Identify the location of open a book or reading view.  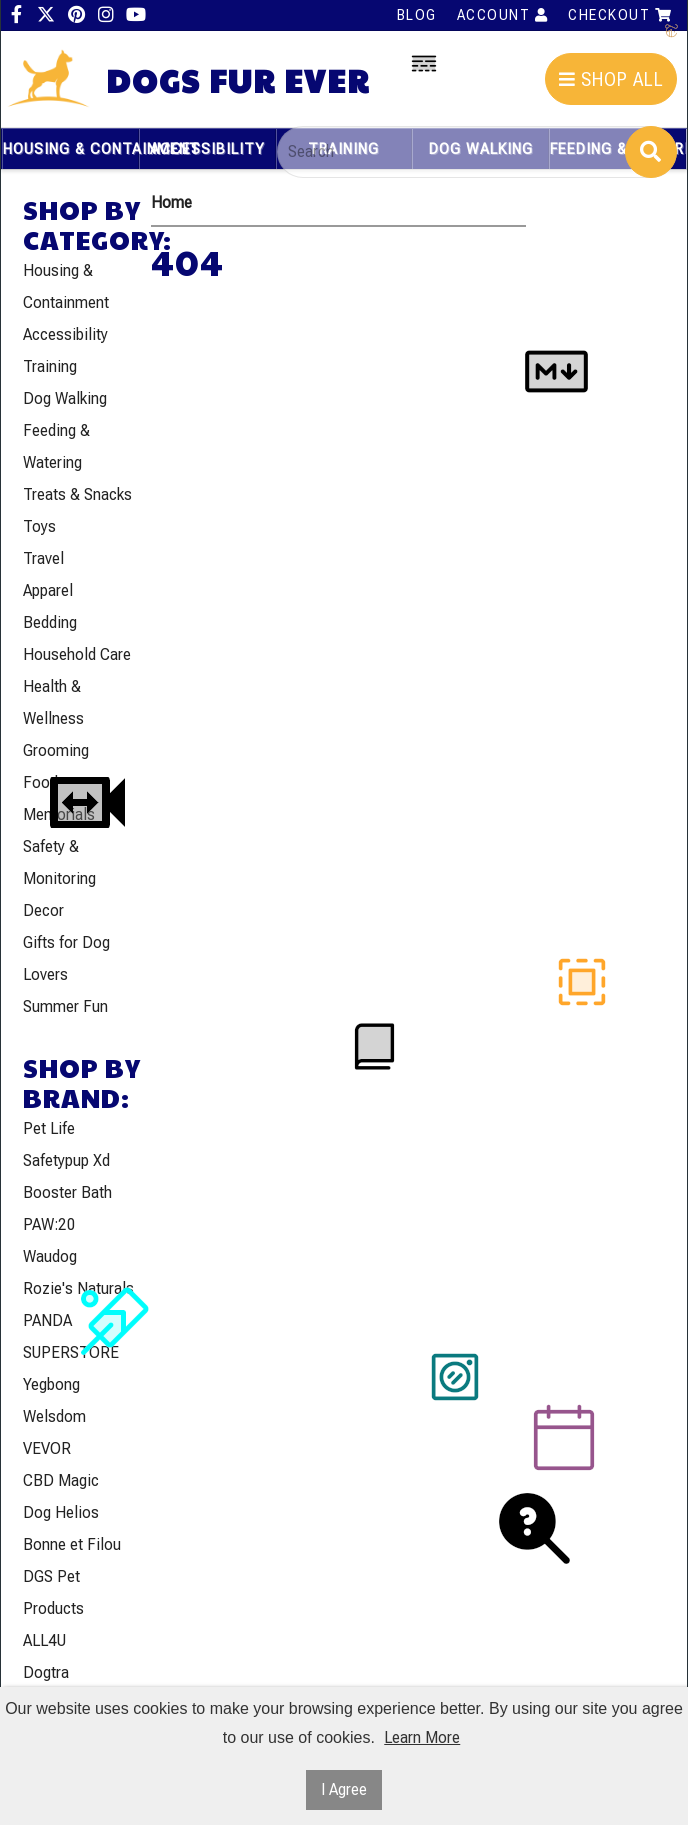
(374, 1046).